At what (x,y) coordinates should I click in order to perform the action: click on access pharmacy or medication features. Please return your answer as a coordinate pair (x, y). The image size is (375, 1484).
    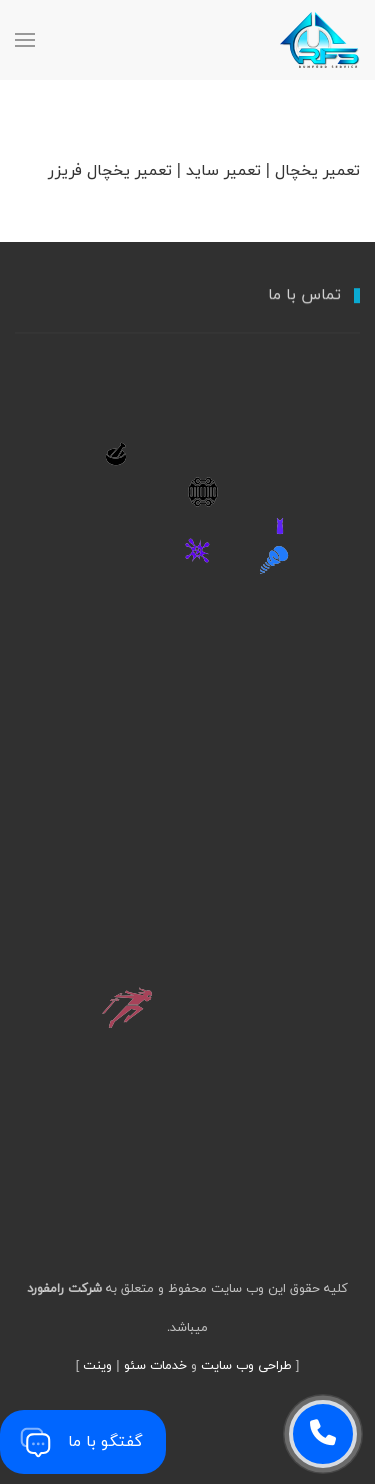
    Looking at the image, I should click on (116, 454).